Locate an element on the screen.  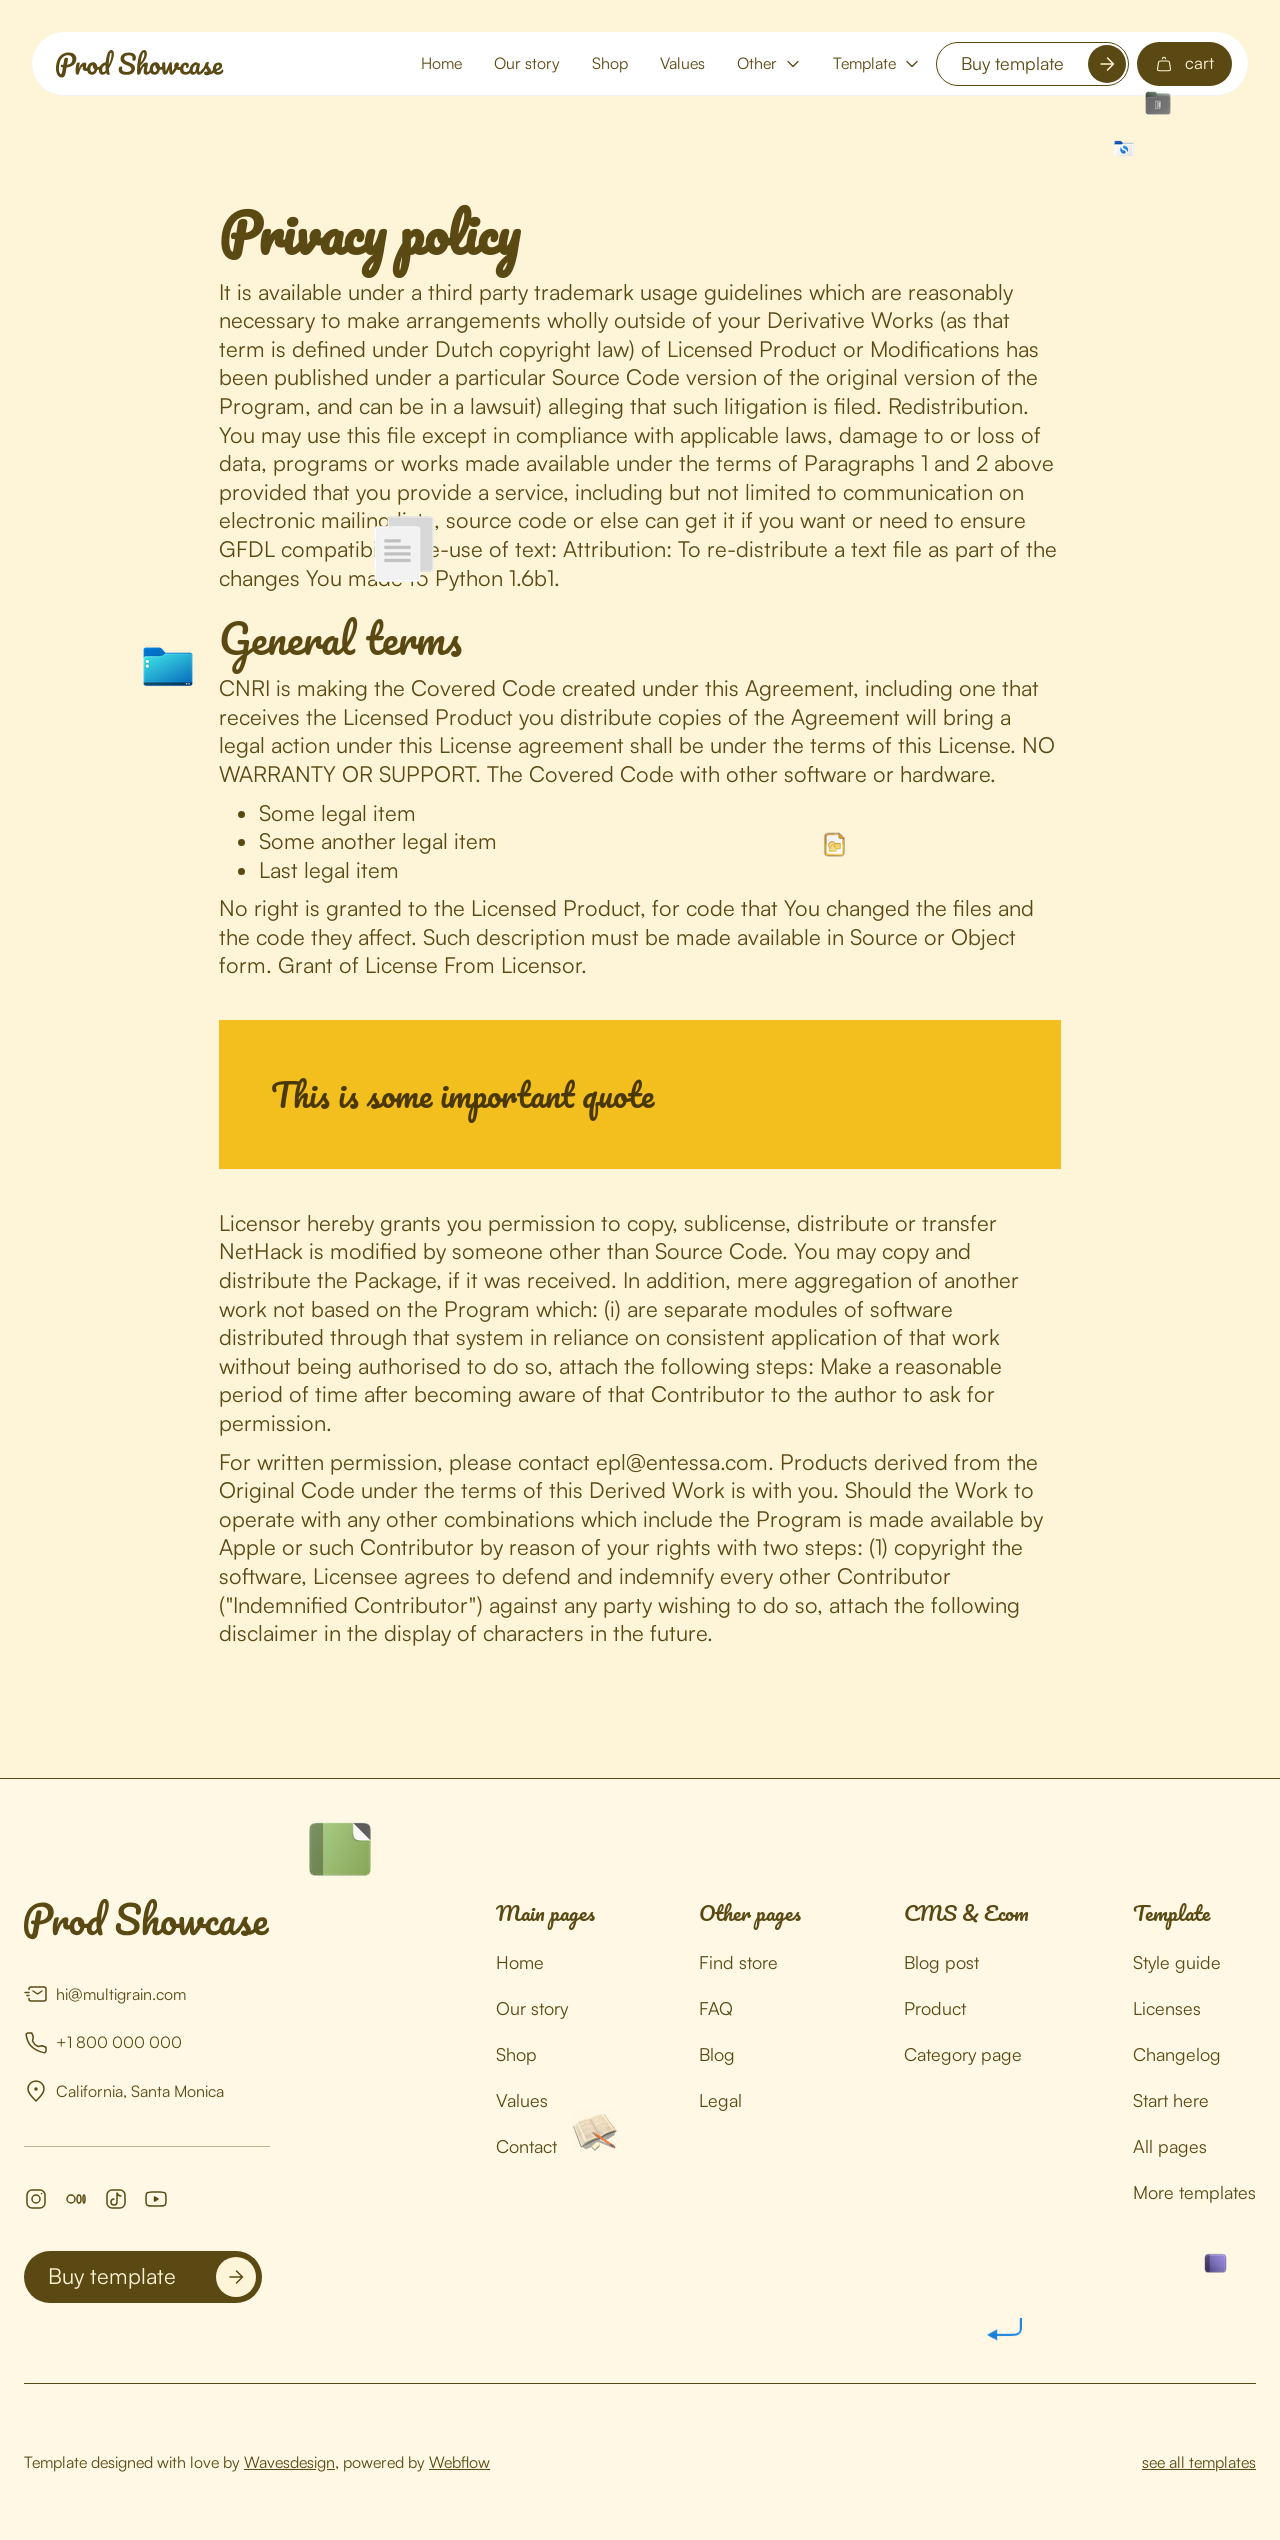
open templates folder is located at coordinates (1158, 103).